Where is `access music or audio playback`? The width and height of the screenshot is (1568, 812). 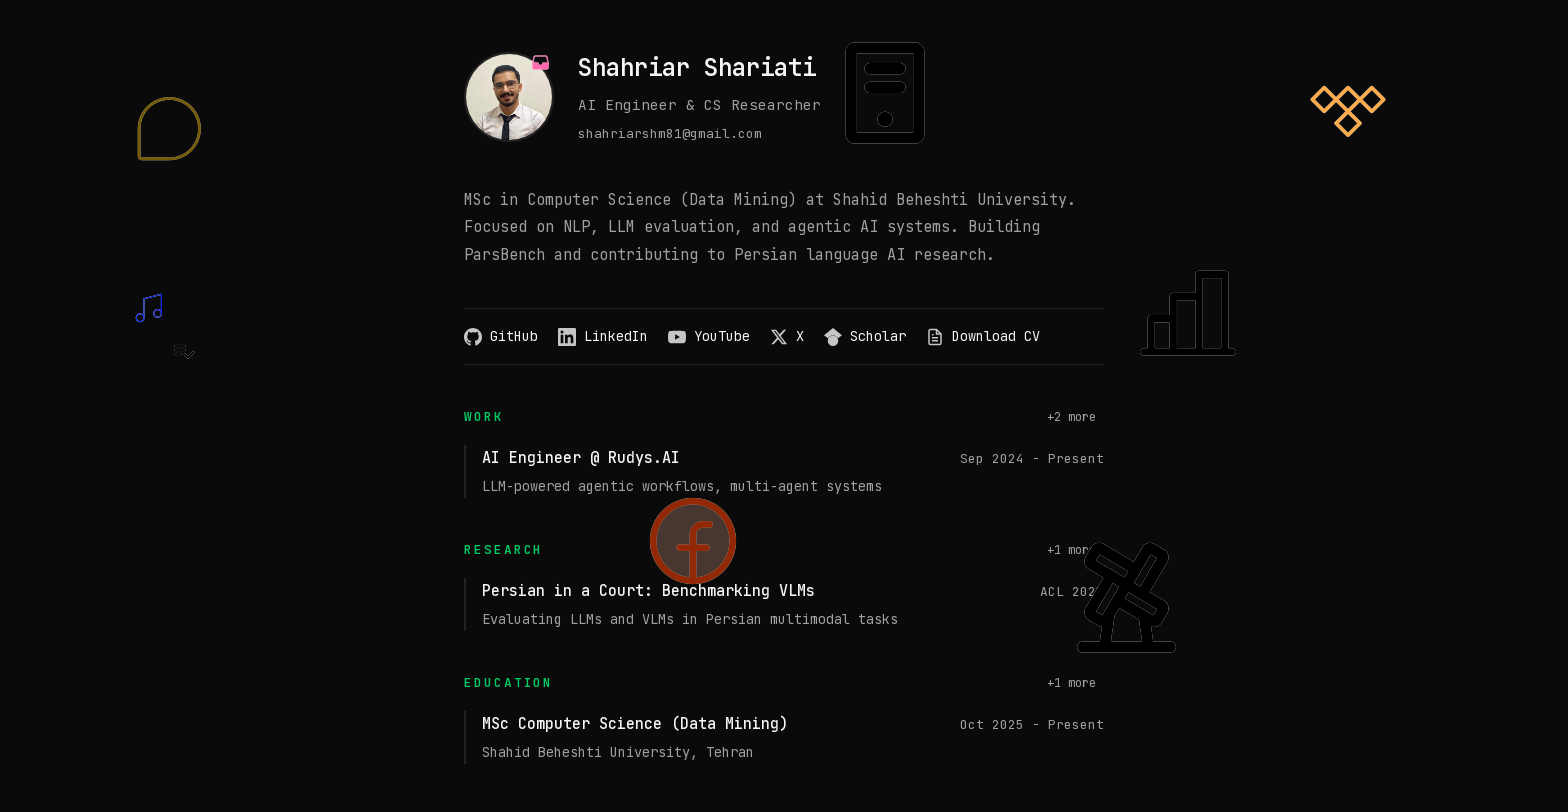 access music or audio playback is located at coordinates (150, 308).